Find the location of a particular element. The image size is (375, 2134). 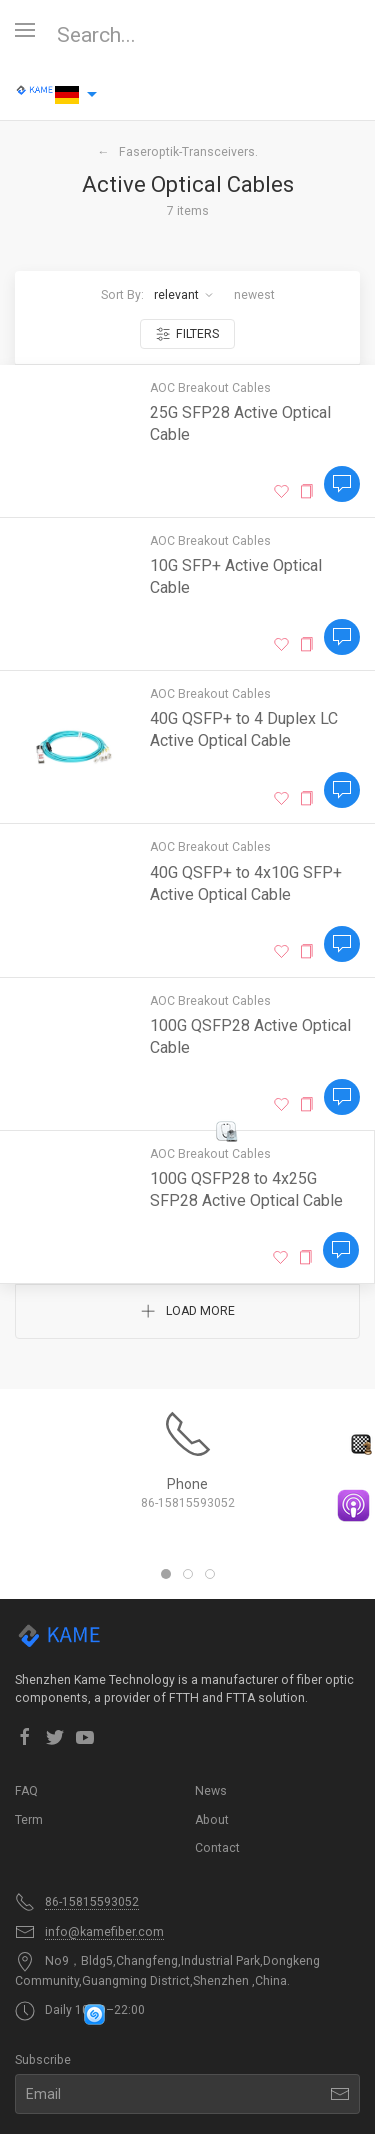

identify a song playing nearby is located at coordinates (94, 2014).